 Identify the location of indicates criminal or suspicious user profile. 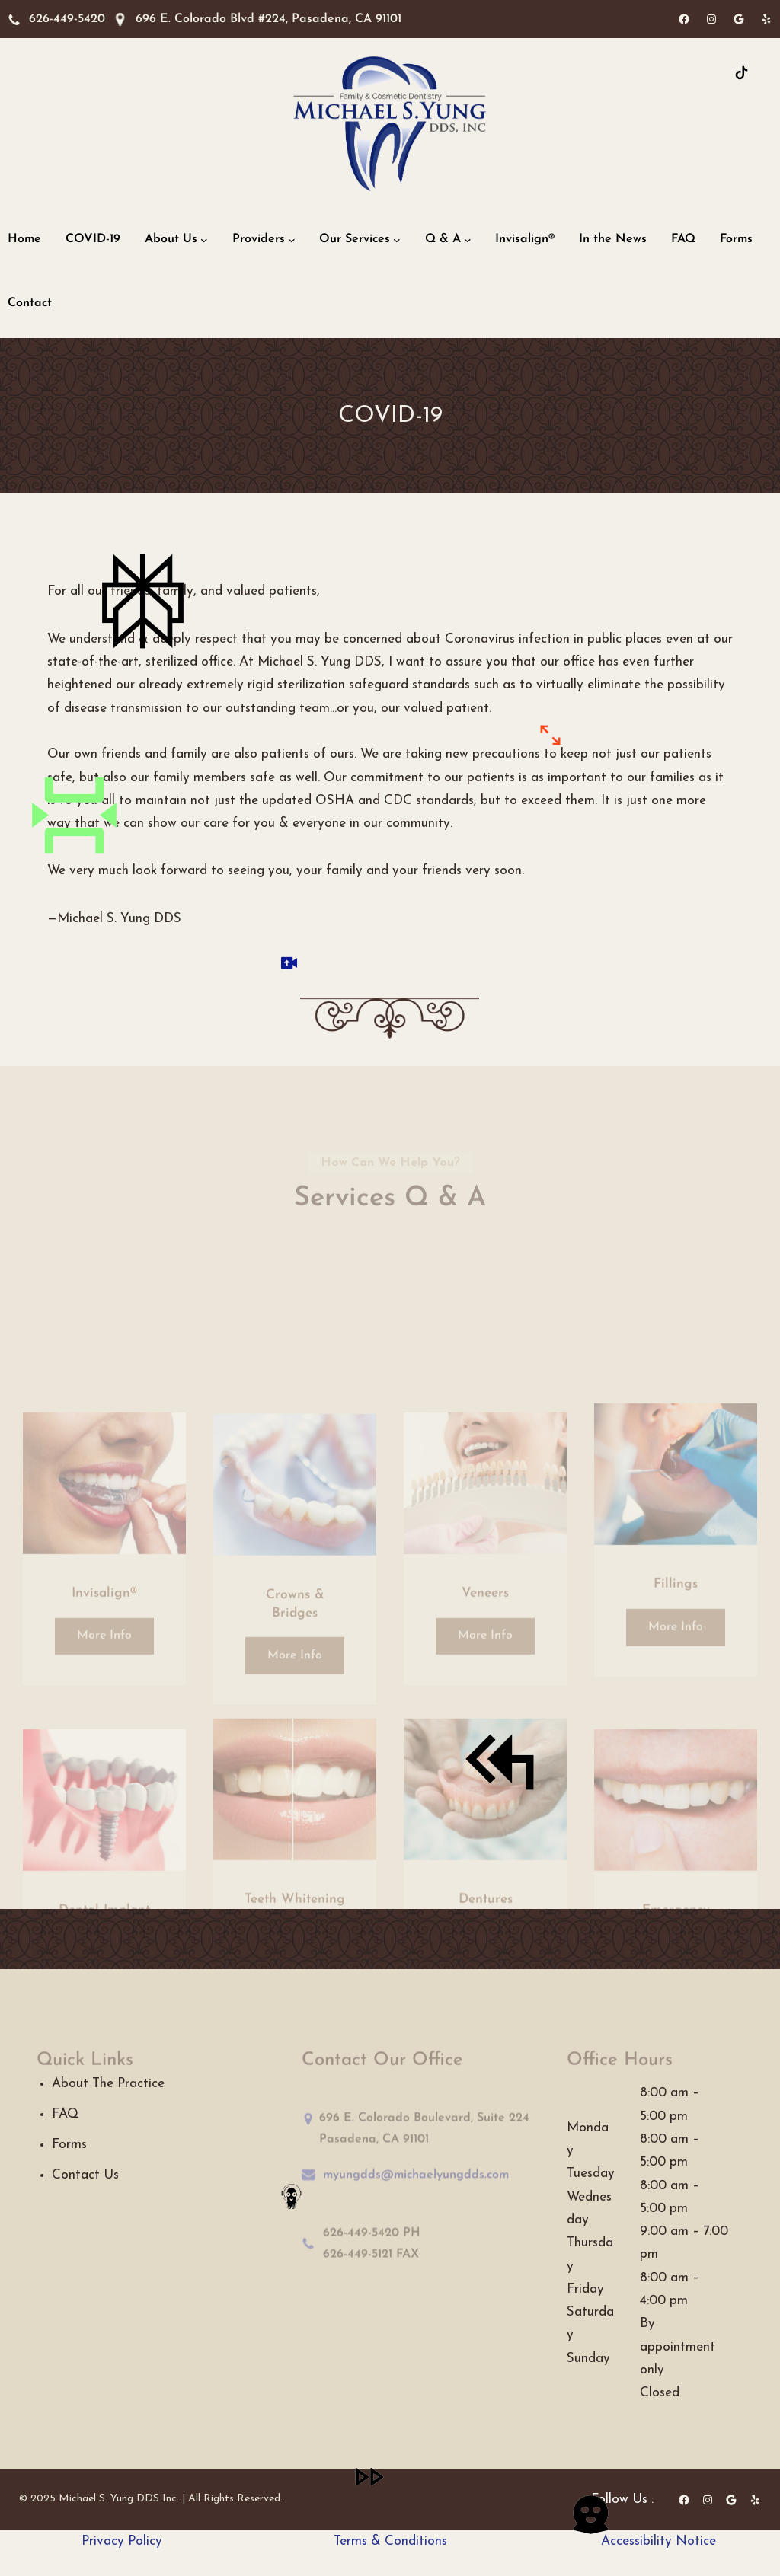
(590, 2514).